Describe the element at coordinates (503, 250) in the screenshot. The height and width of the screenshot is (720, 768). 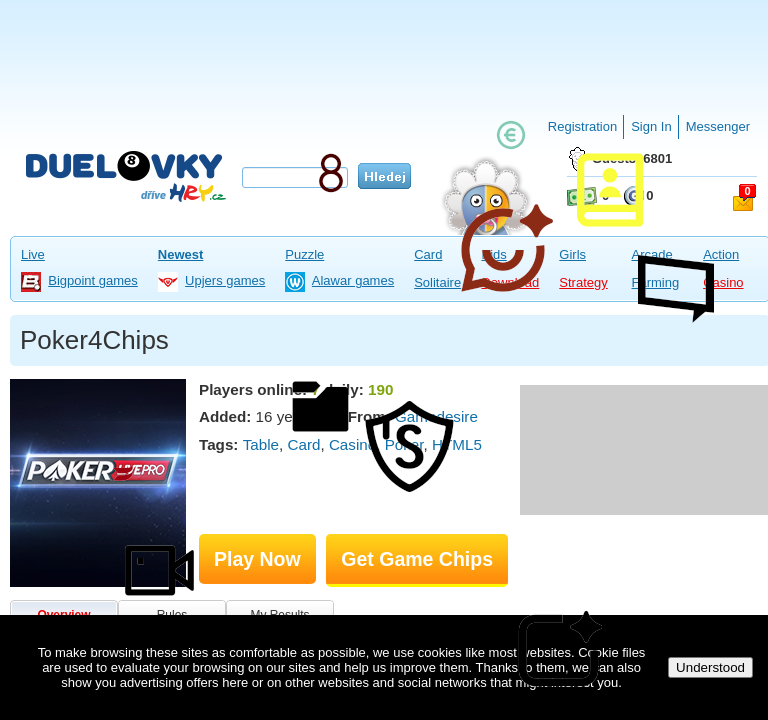
I see `start a conversation with AI assistant` at that location.